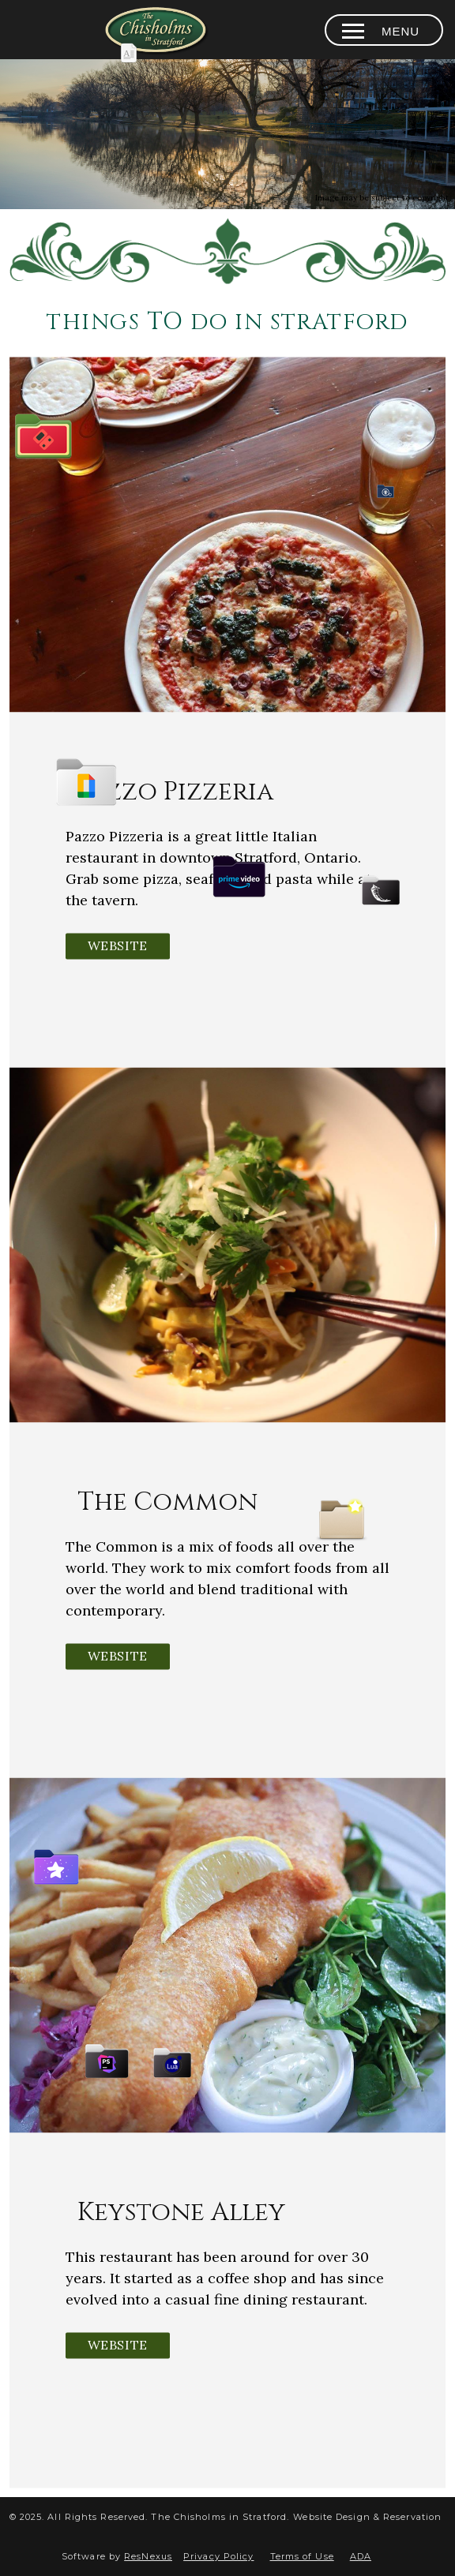  I want to click on folder containing lua scripts or projects, so click(172, 2064).